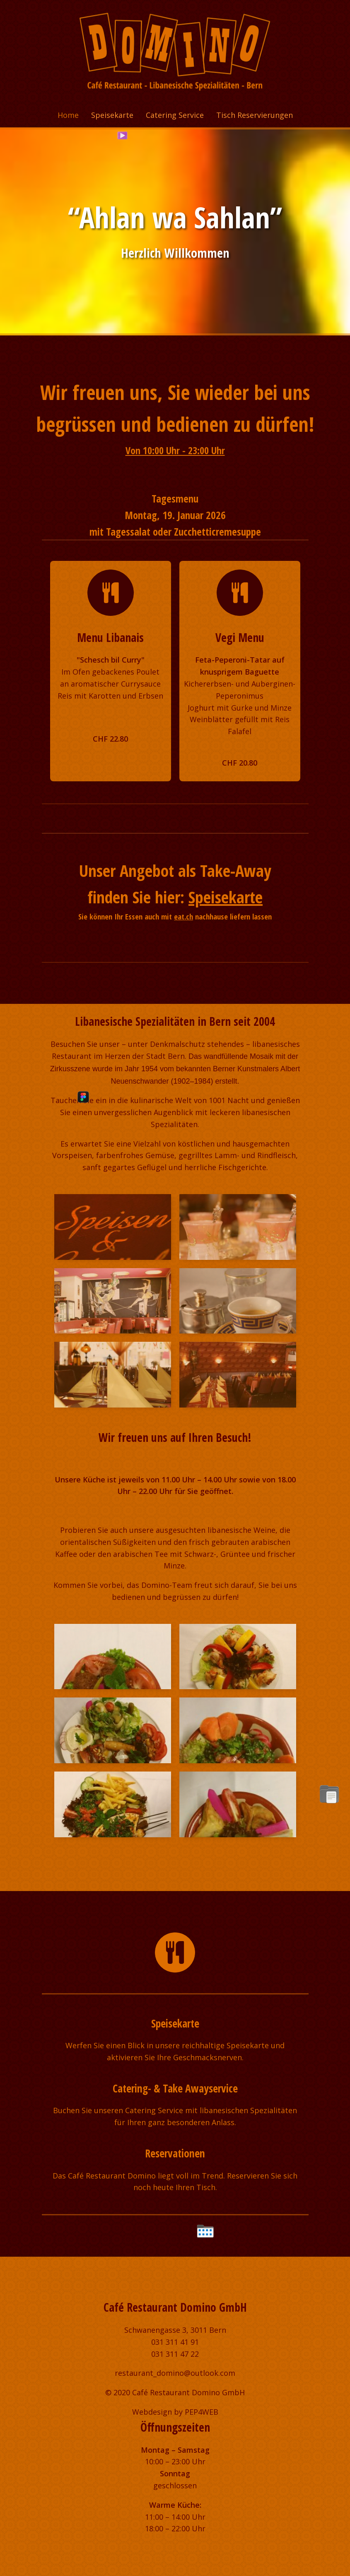 This screenshot has height=2576, width=350. I want to click on open the video player app, so click(122, 135).